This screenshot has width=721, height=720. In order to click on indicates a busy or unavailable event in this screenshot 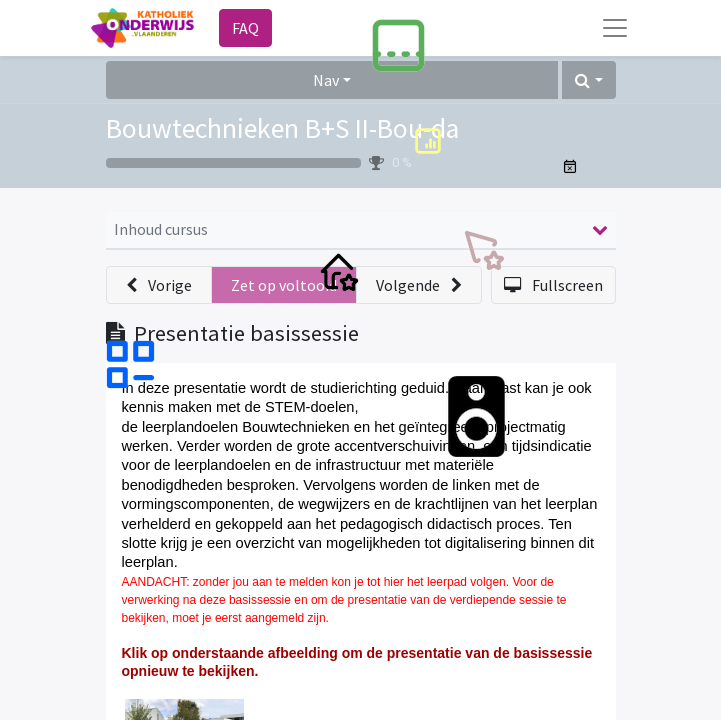, I will do `click(570, 167)`.